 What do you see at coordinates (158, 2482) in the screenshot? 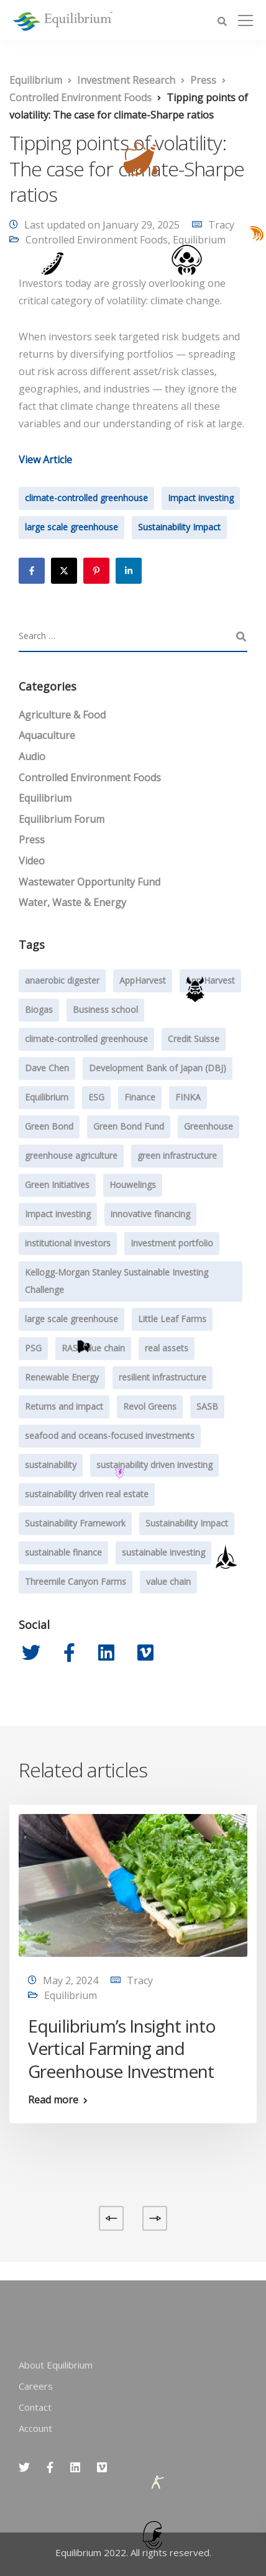
I see `perform a punch attack in a fighting game` at bounding box center [158, 2482].